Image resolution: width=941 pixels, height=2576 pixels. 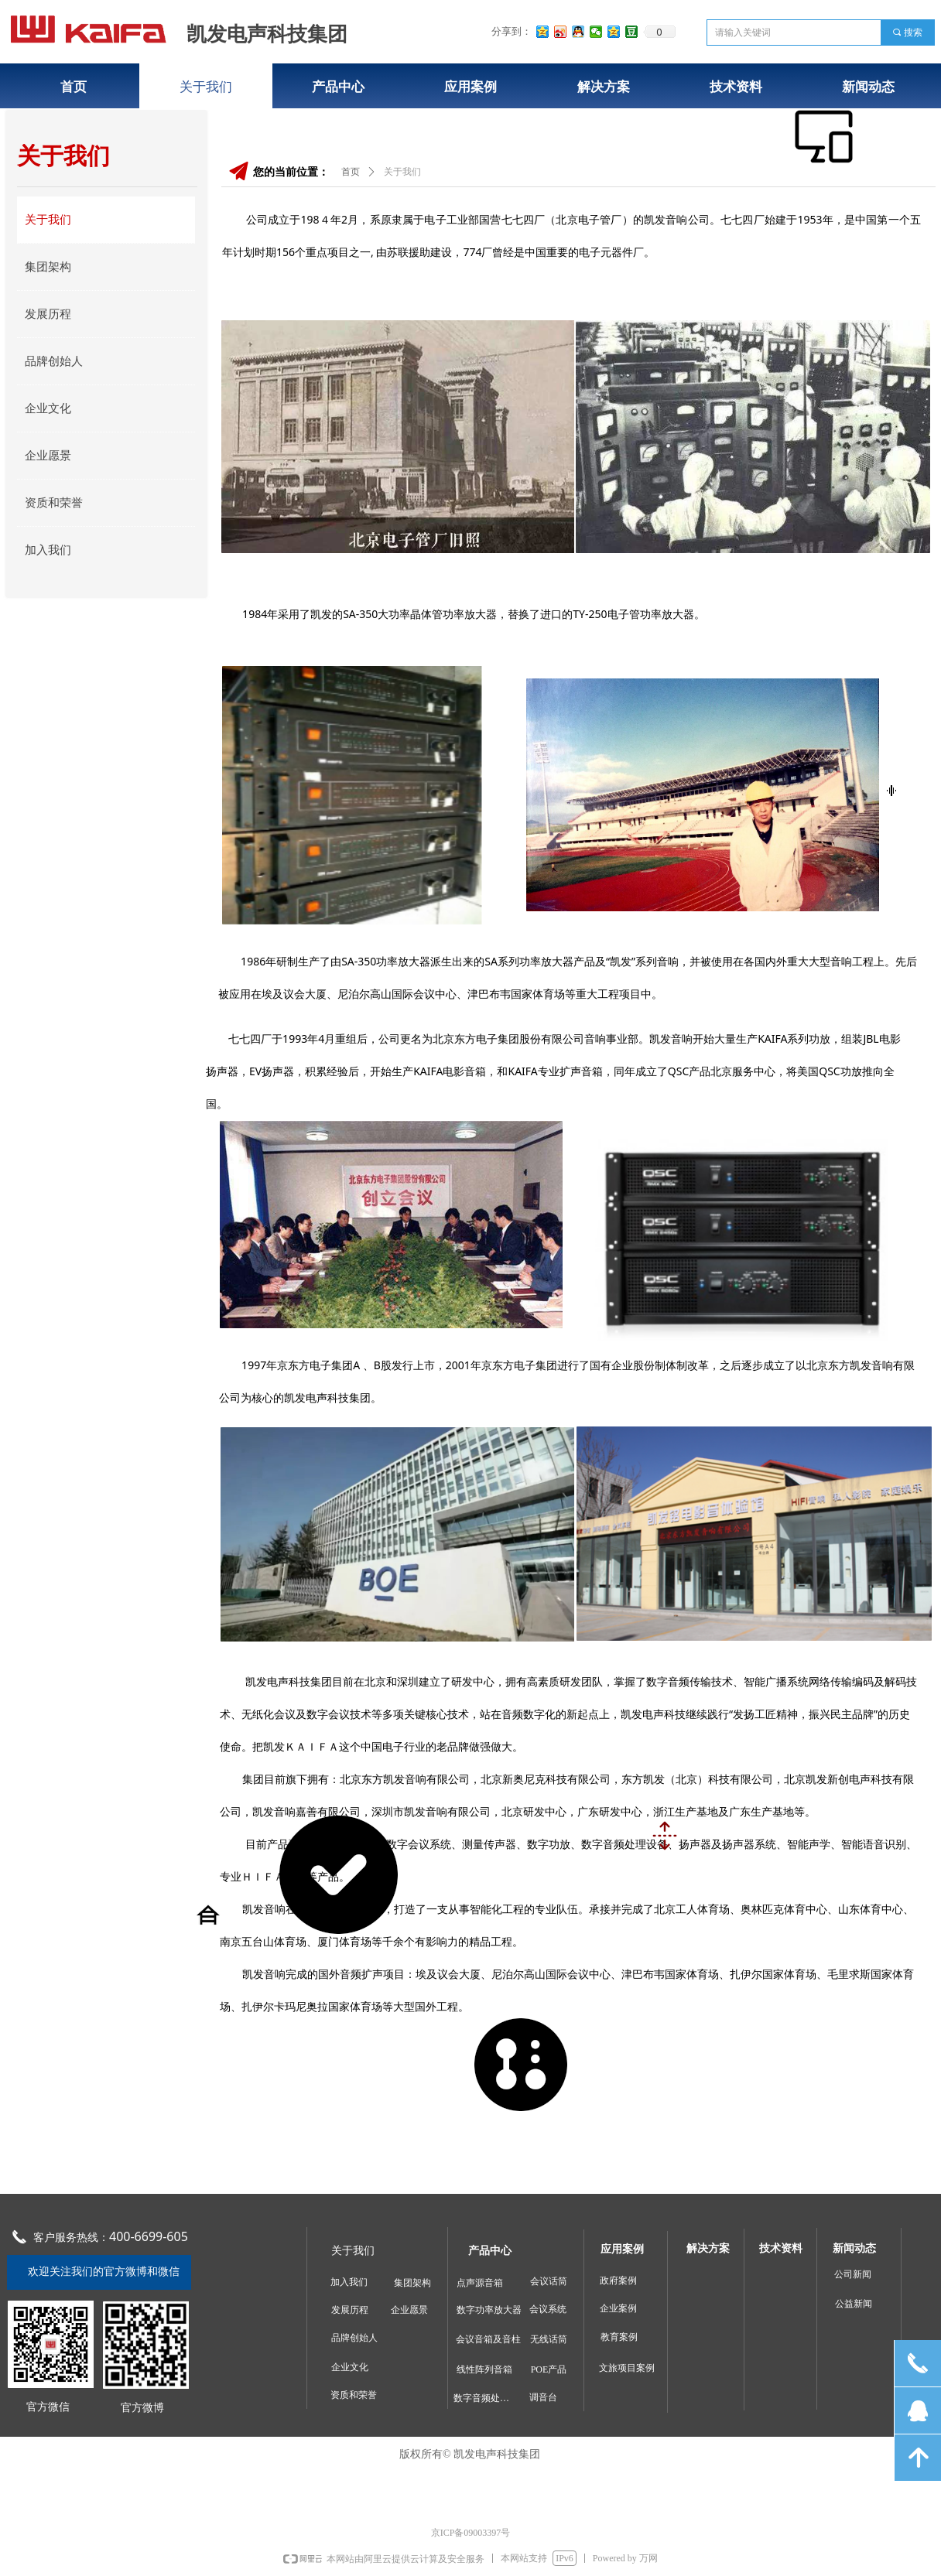 What do you see at coordinates (823, 136) in the screenshot?
I see `manage connected devices` at bounding box center [823, 136].